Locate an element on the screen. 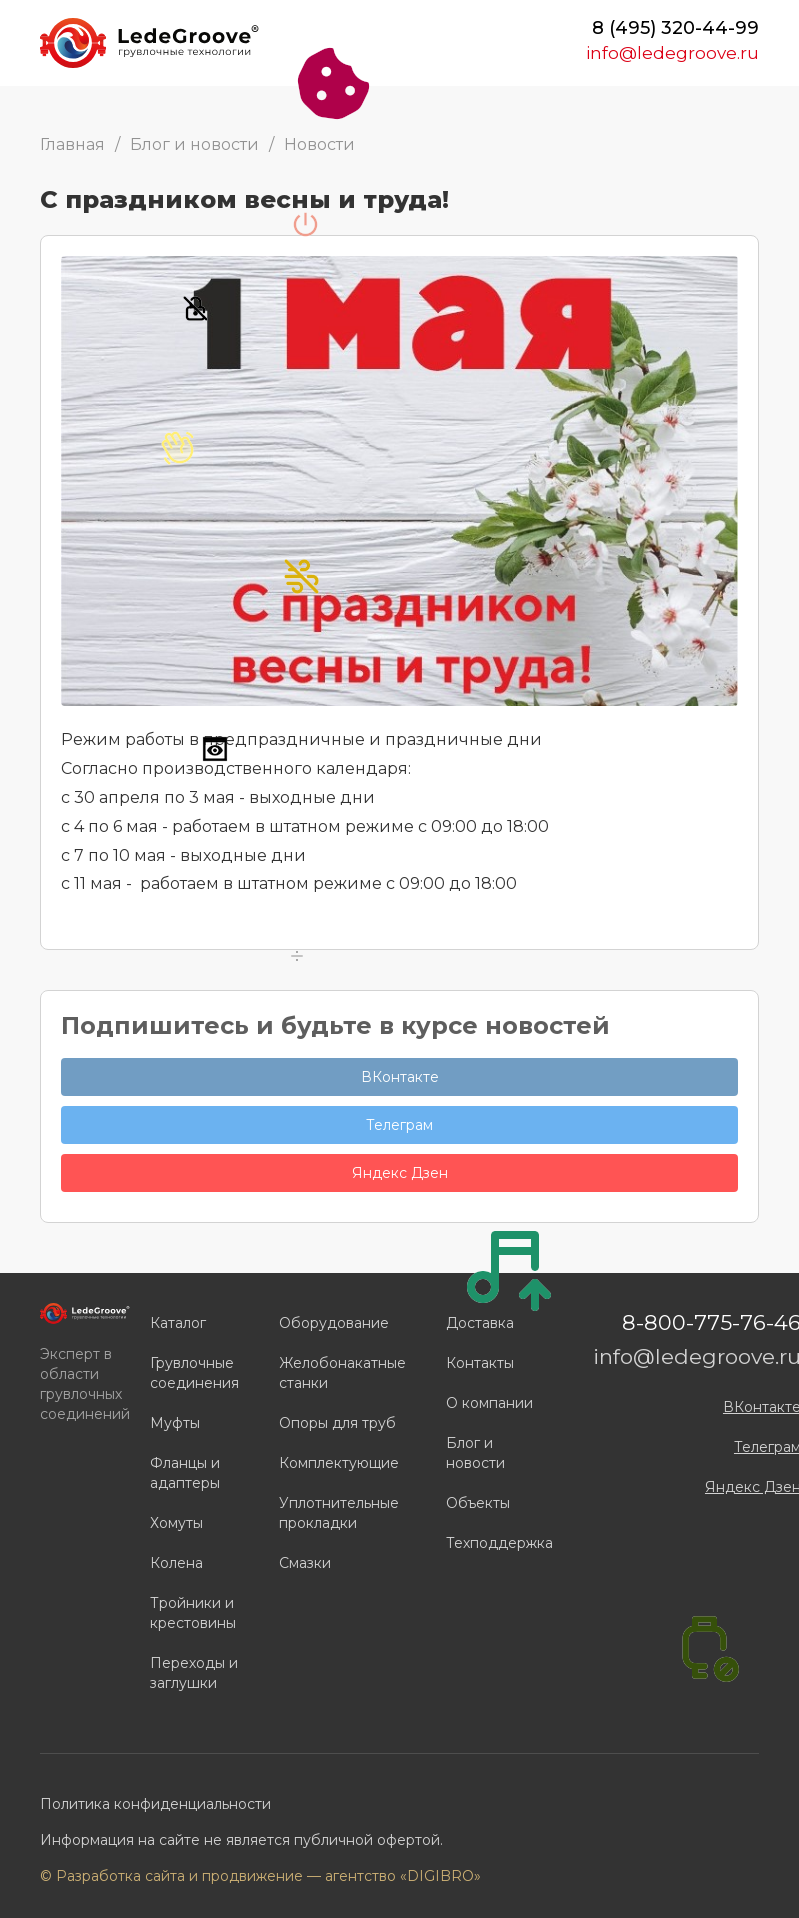  manage cookie preferences and privacy settings is located at coordinates (333, 83).